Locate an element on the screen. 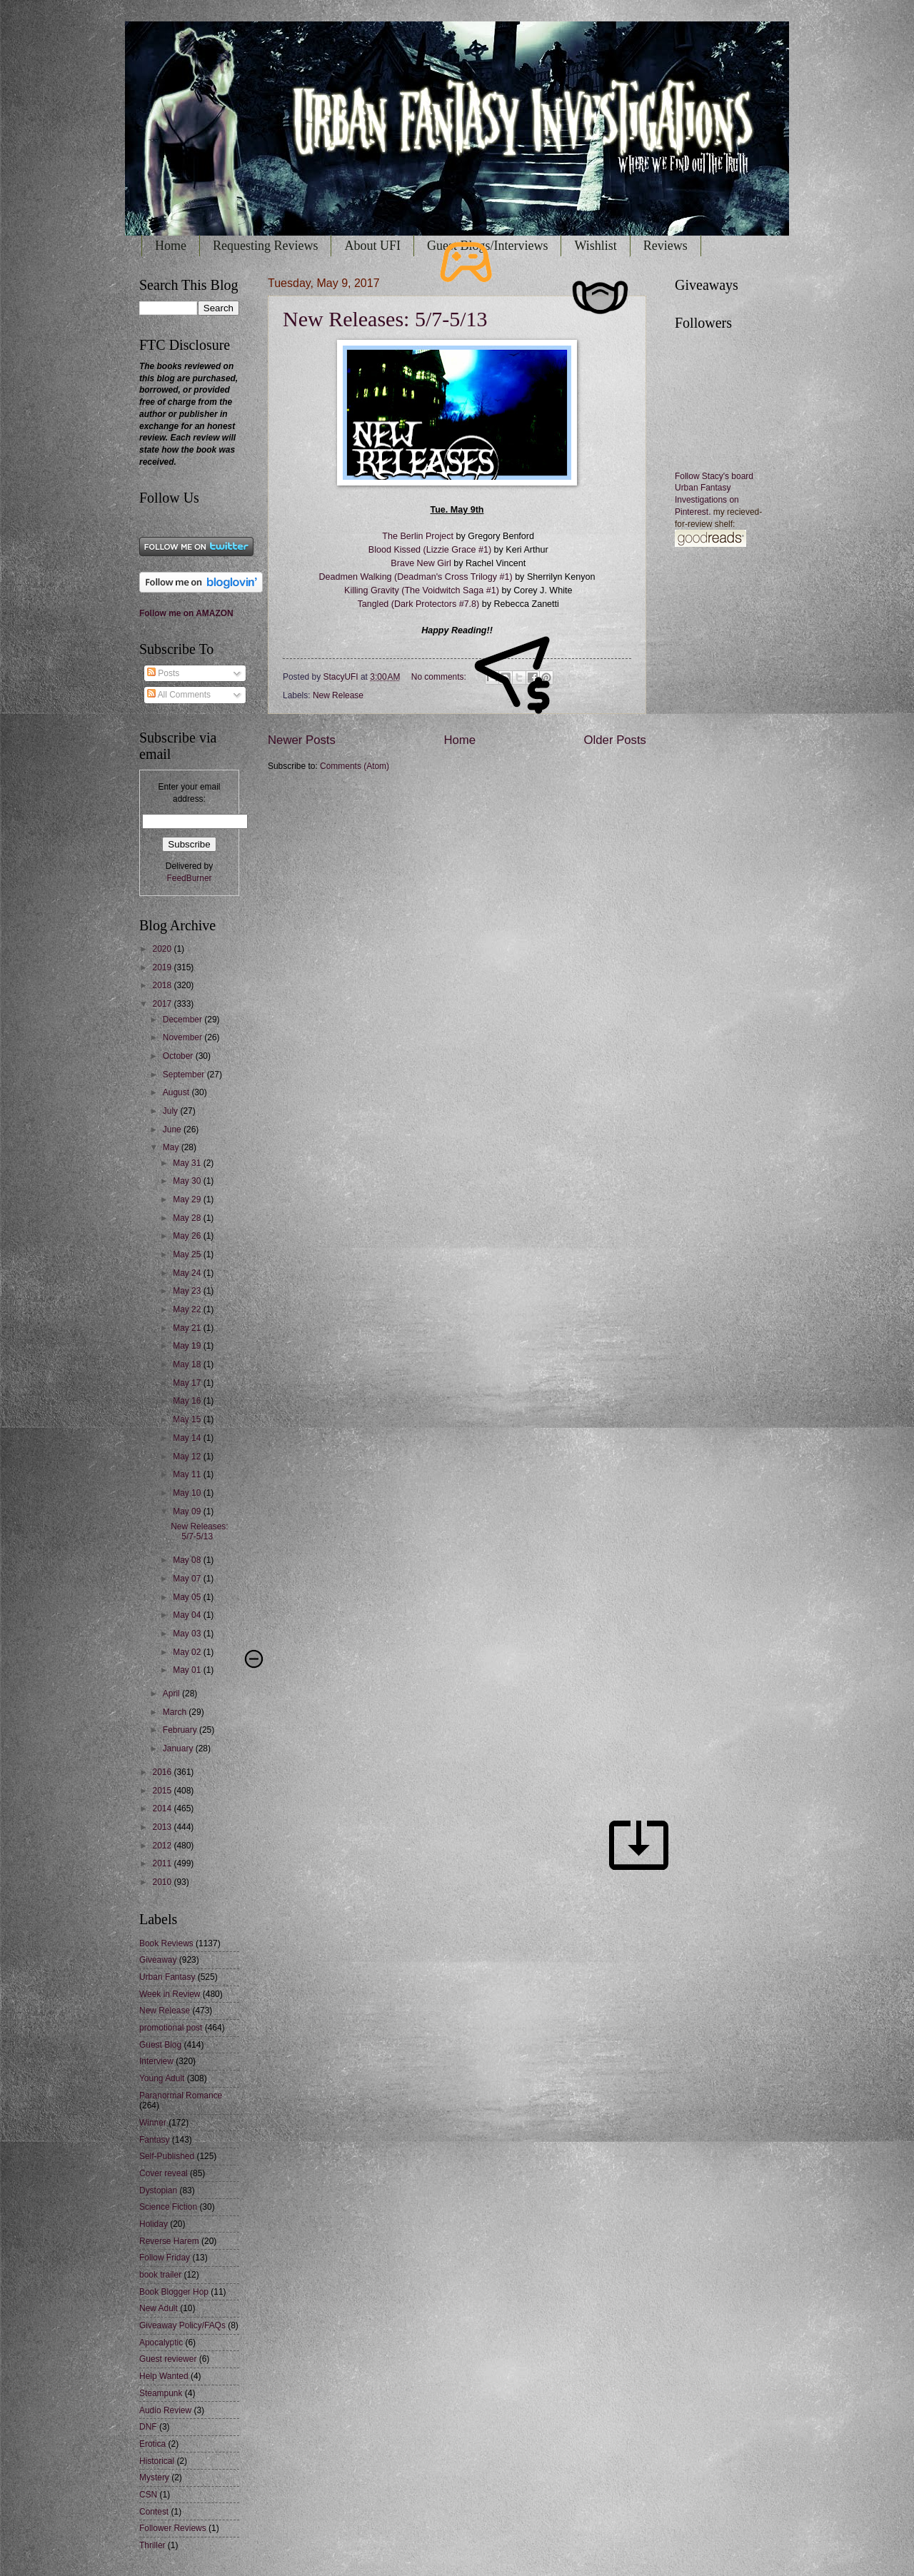 The height and width of the screenshot is (2576, 914). access gaming features or settings is located at coordinates (466, 261).